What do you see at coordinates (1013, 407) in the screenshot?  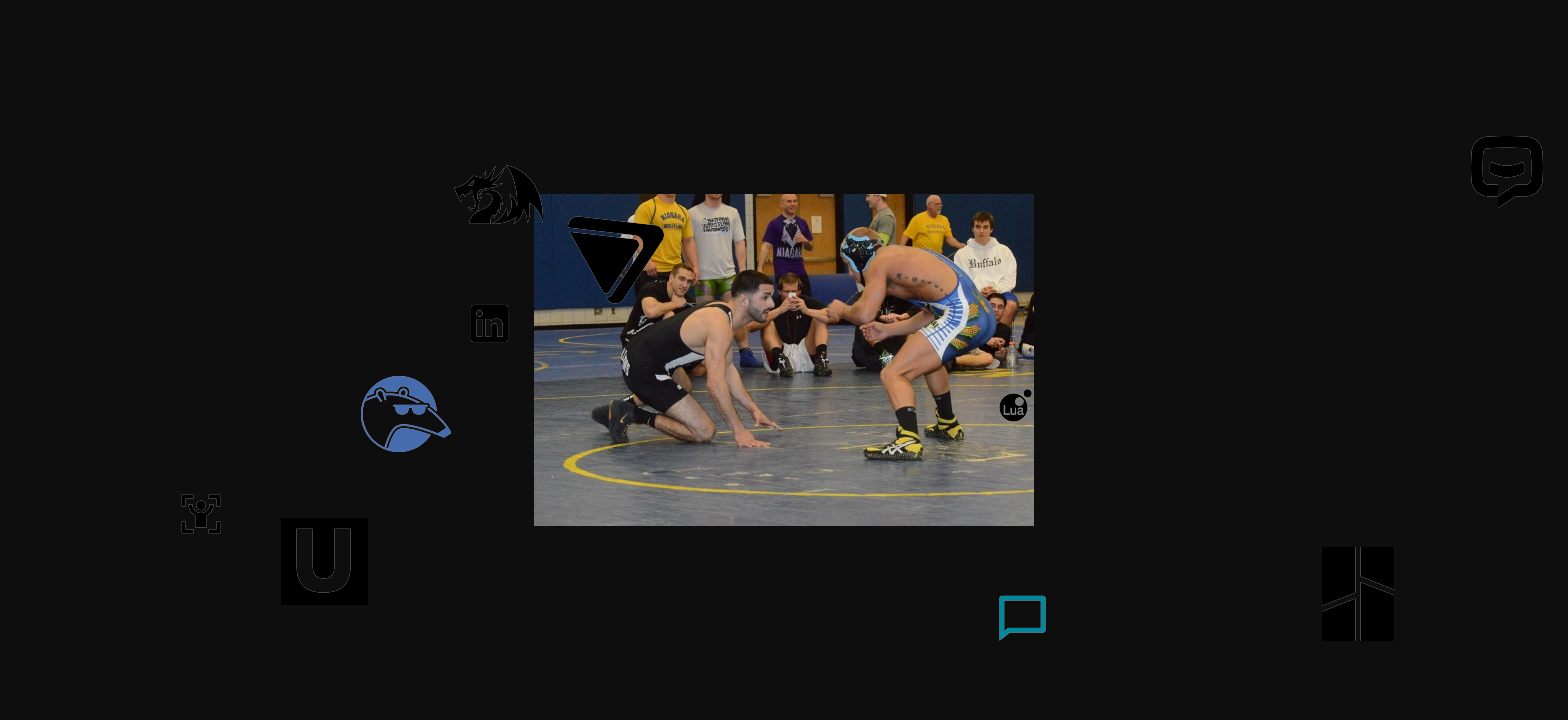 I see `lua programming language logo` at bounding box center [1013, 407].